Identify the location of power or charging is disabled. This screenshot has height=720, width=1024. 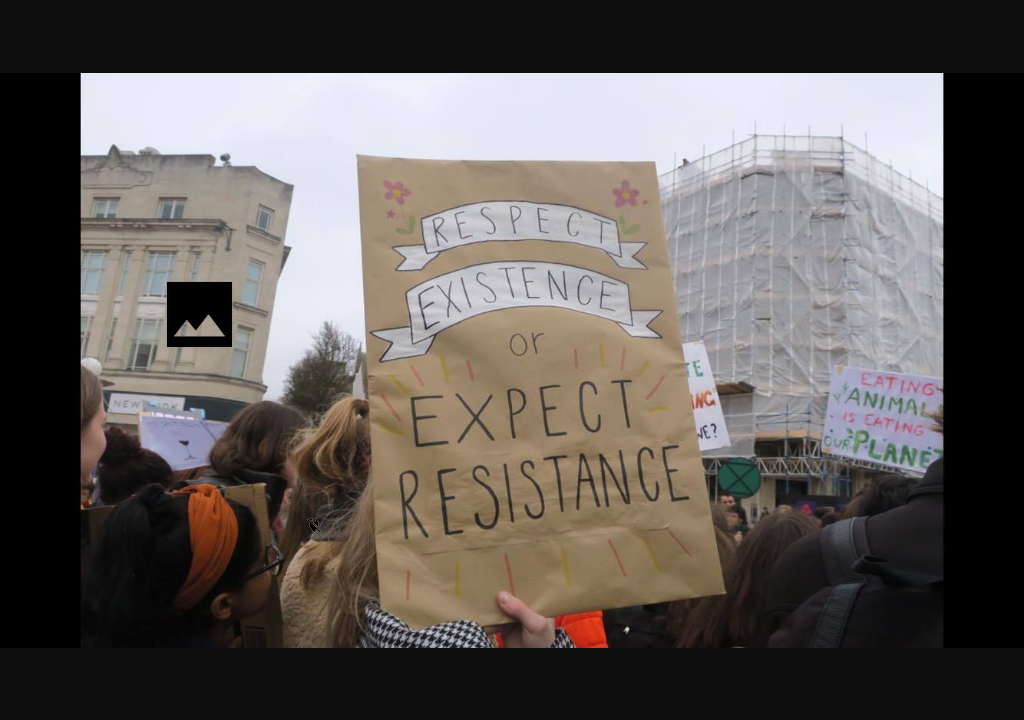
(314, 525).